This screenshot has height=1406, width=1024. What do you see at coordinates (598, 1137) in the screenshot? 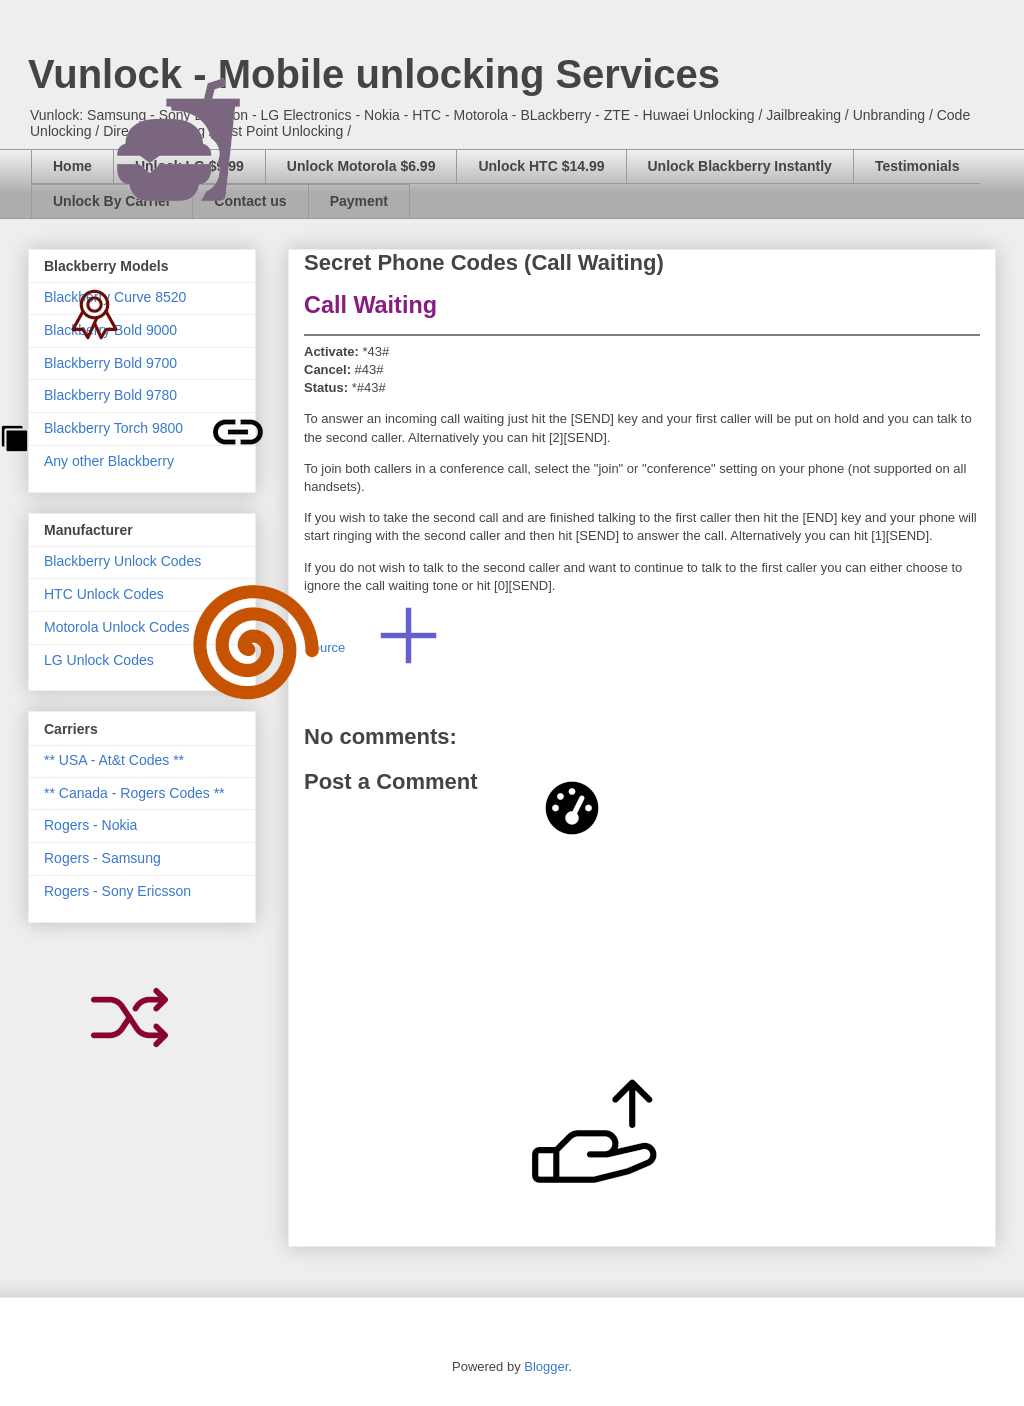
I see `upload or send via hand gesture` at bounding box center [598, 1137].